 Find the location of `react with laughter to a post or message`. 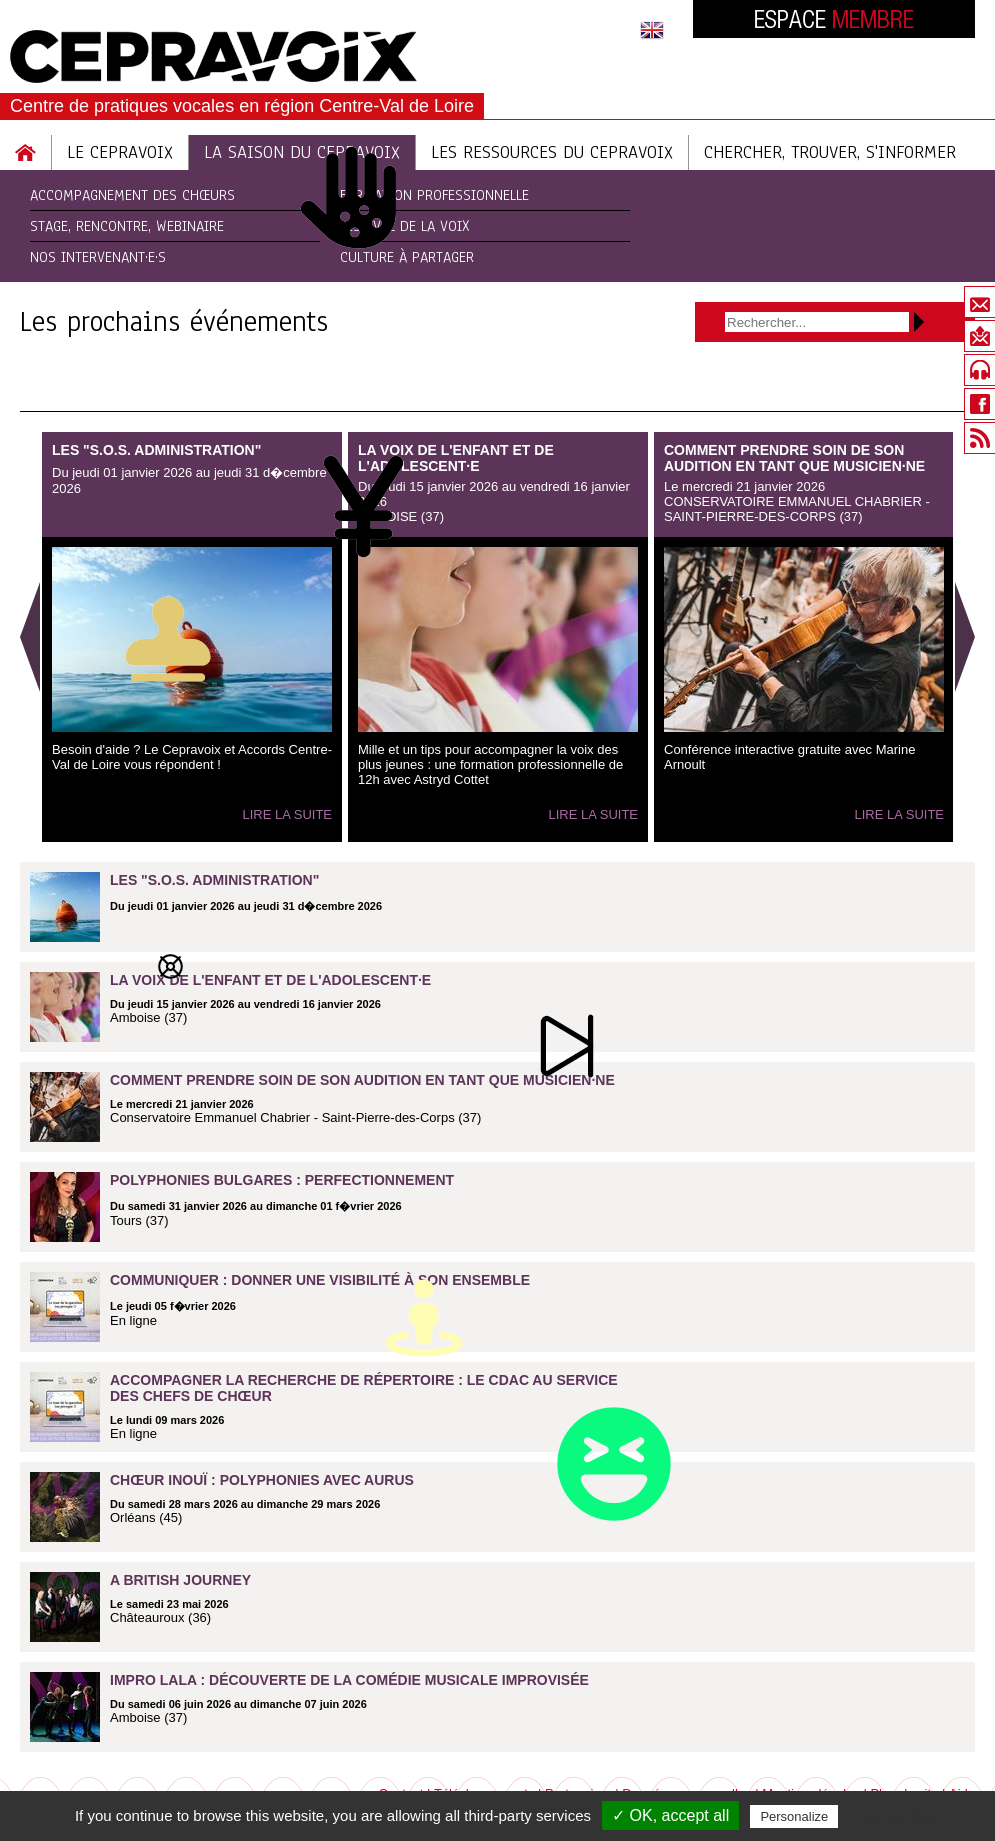

react with laughter to a post or message is located at coordinates (614, 1464).